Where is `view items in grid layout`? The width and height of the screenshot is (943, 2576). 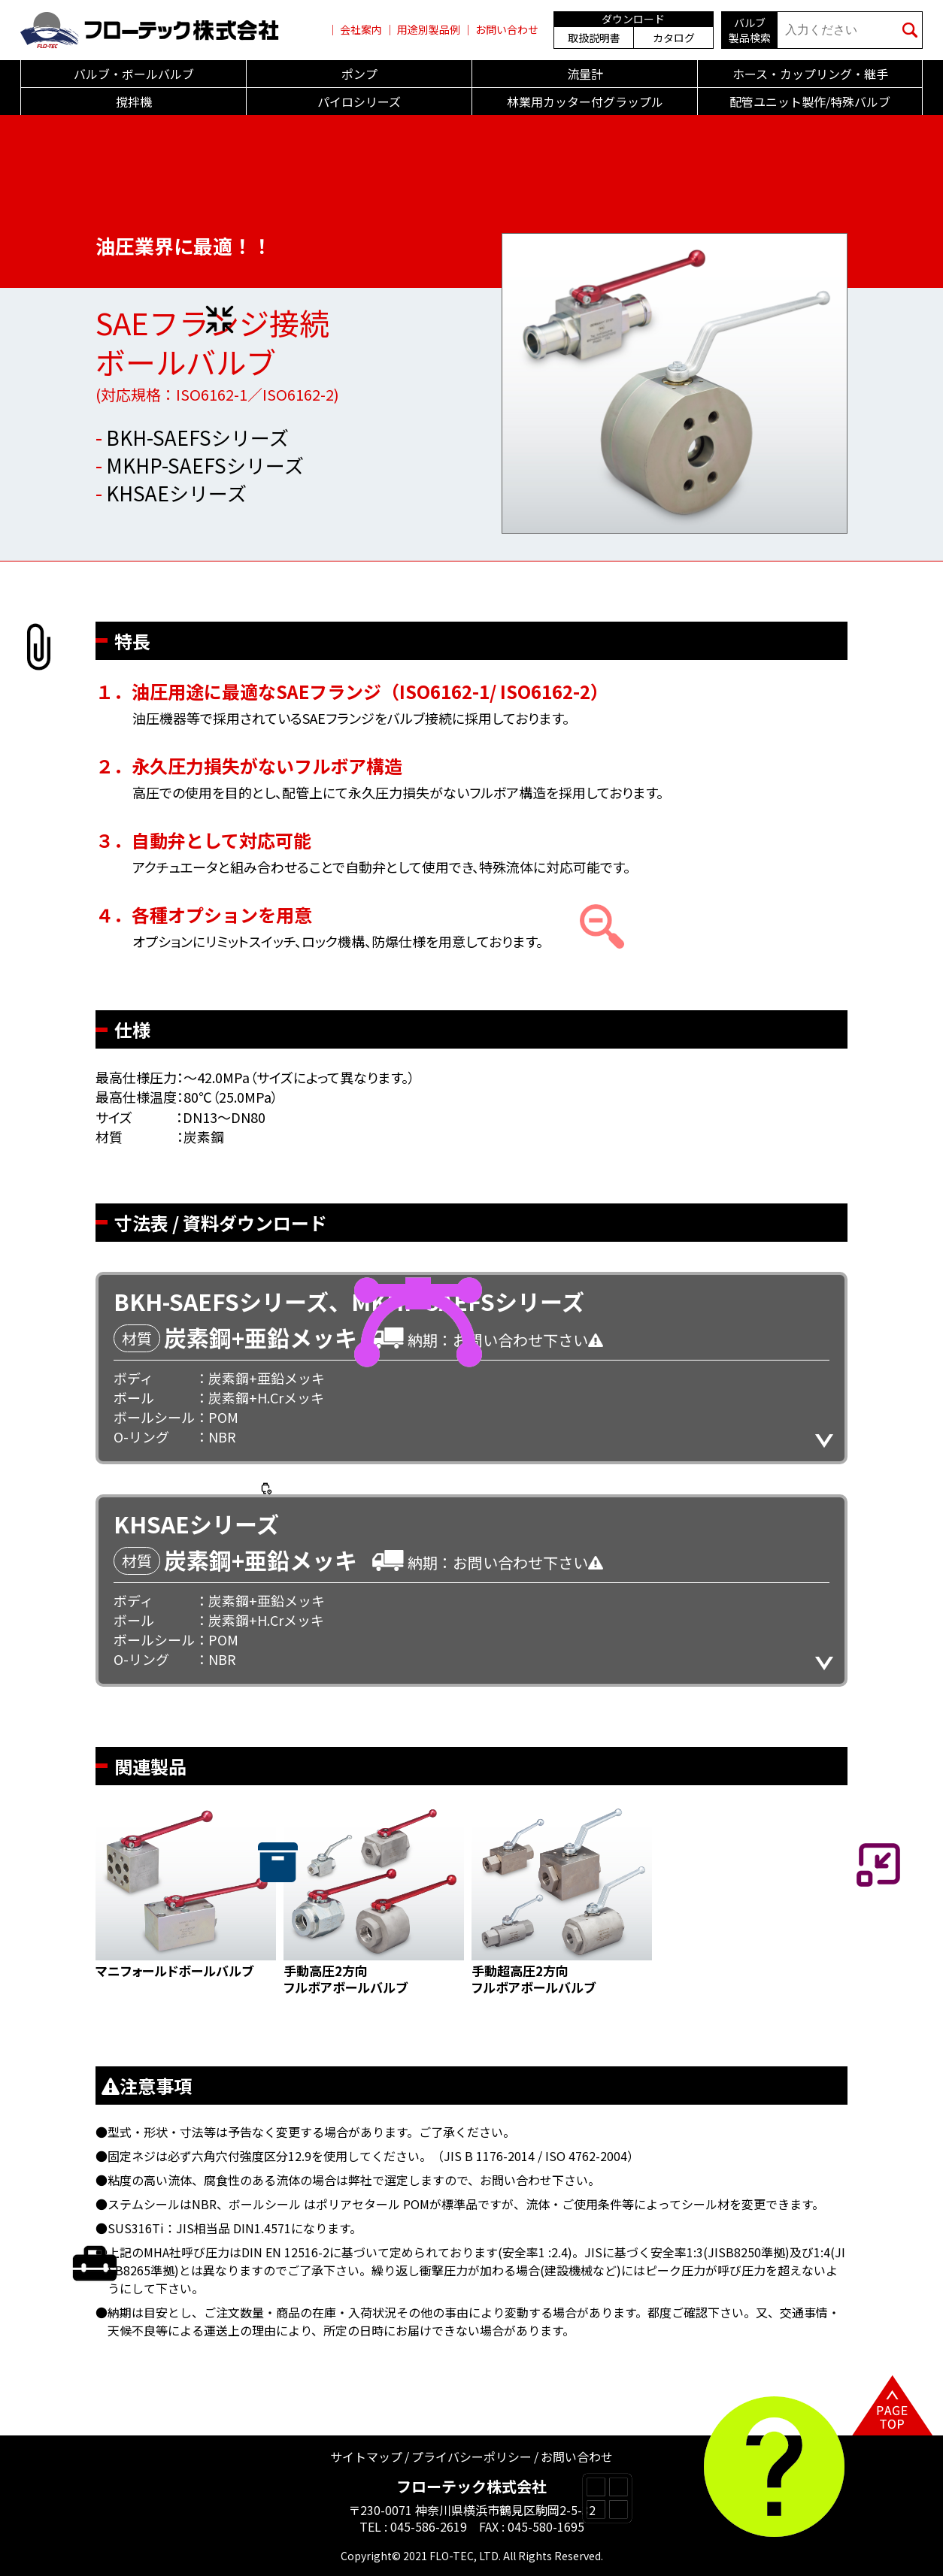
view items in grid layout is located at coordinates (607, 2498).